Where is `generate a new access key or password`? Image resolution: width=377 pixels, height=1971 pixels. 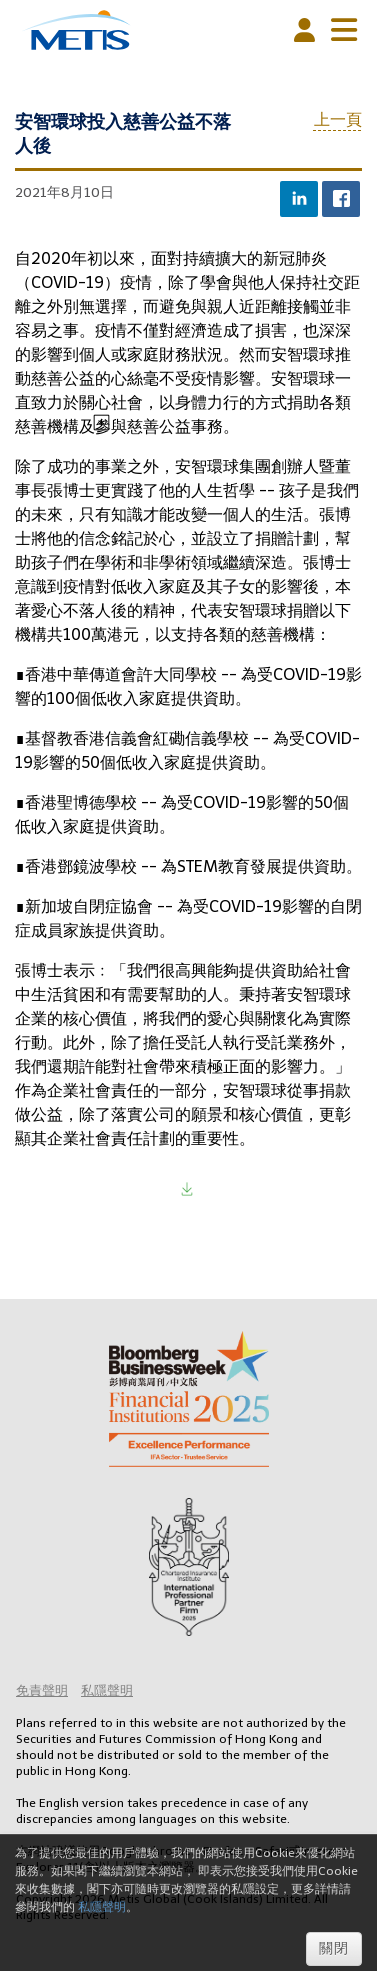
generate a new access key or password is located at coordinates (101, 422).